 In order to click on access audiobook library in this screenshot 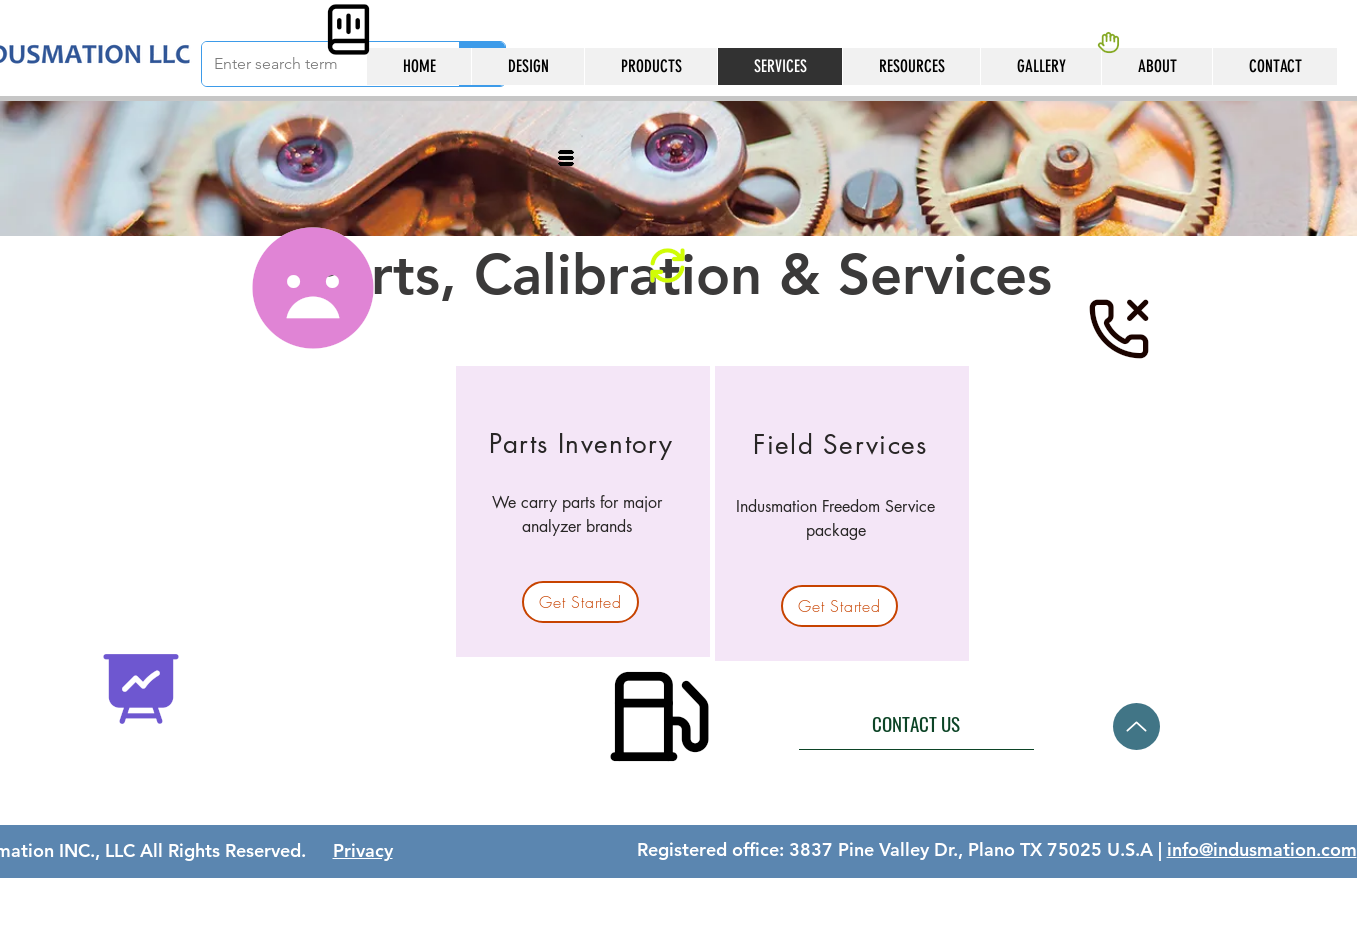, I will do `click(348, 29)`.